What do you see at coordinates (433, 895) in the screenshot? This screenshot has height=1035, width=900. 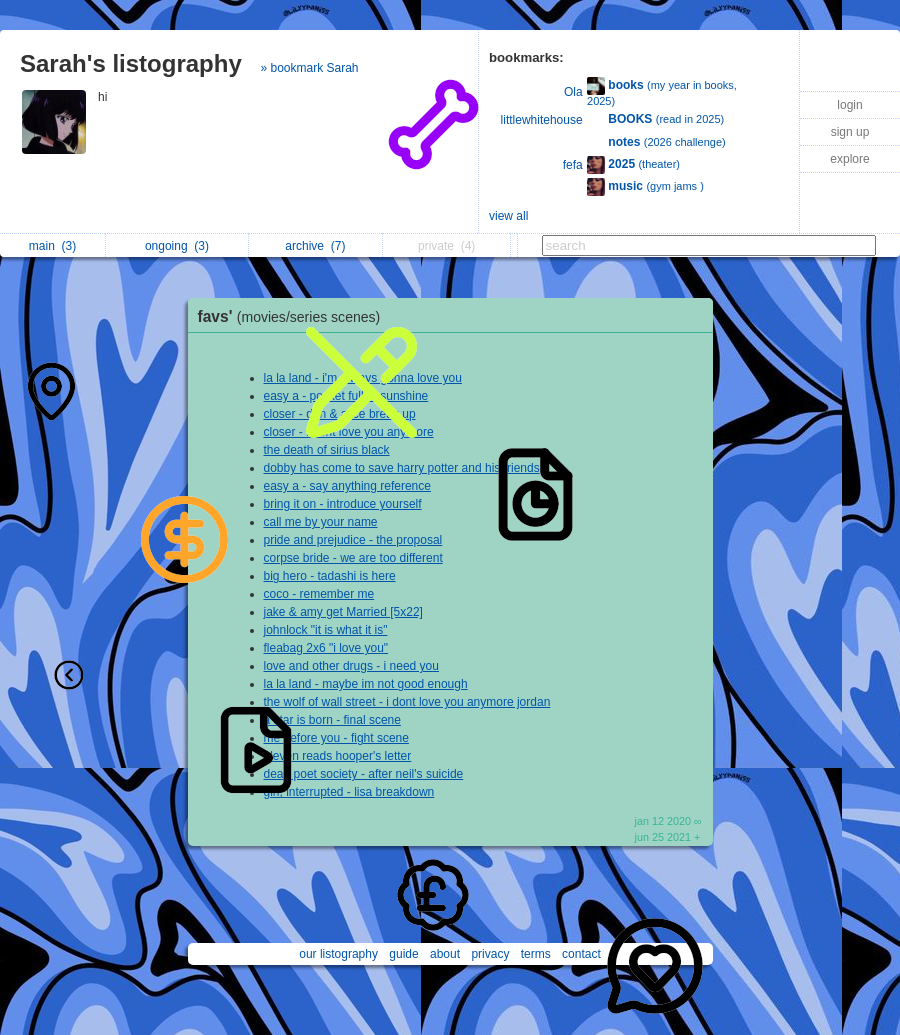 I see `indicates price or payment in british pounds` at bounding box center [433, 895].